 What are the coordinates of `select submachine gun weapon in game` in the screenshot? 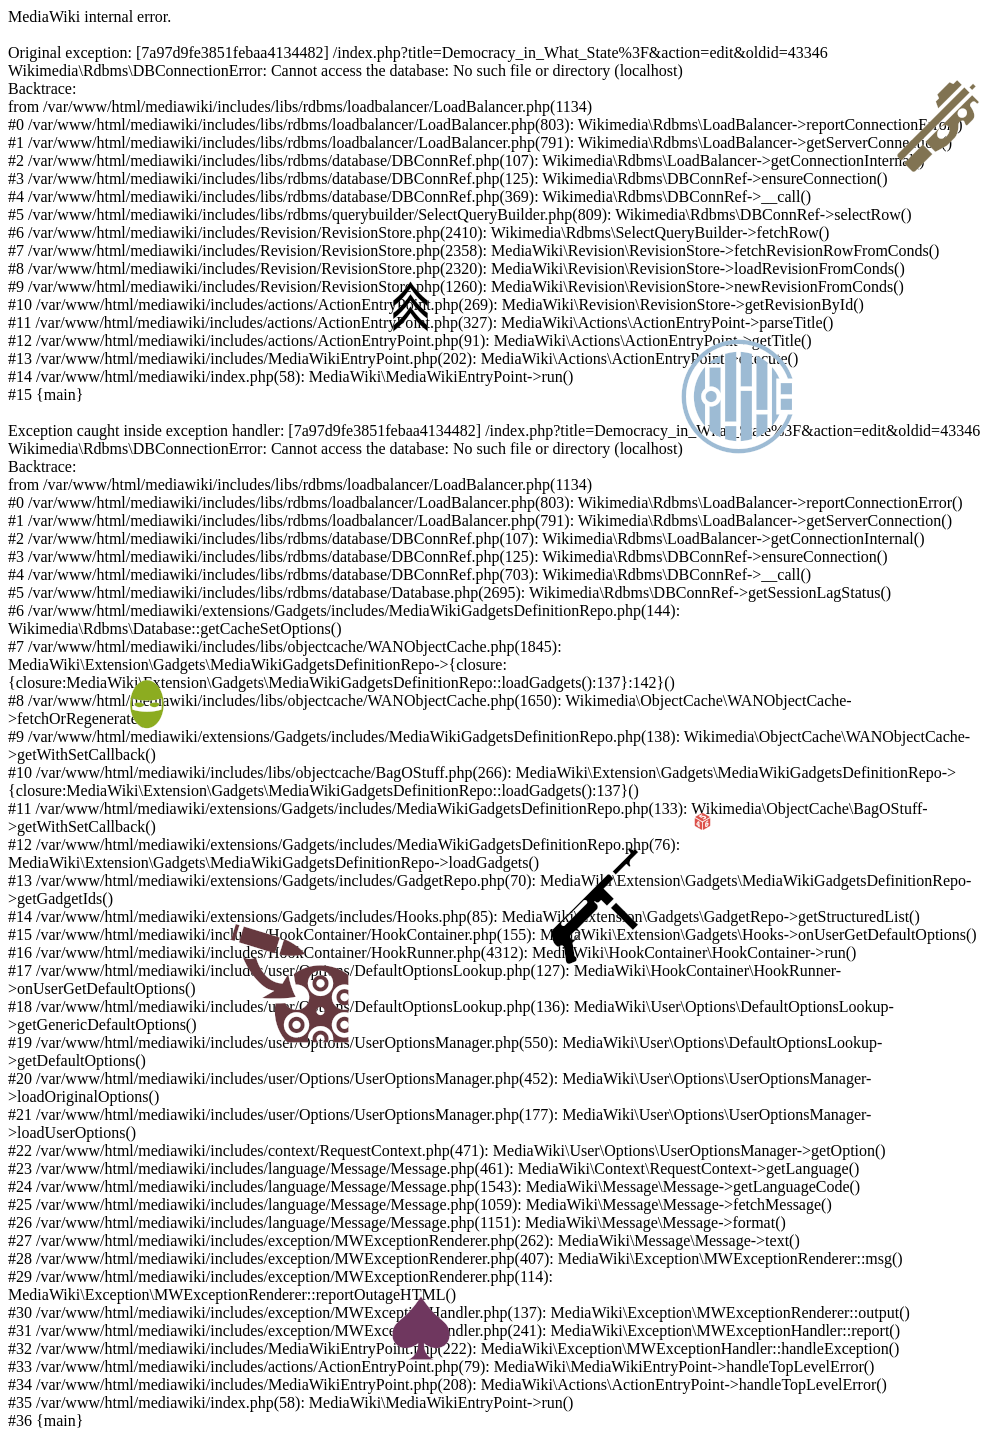 It's located at (595, 906).